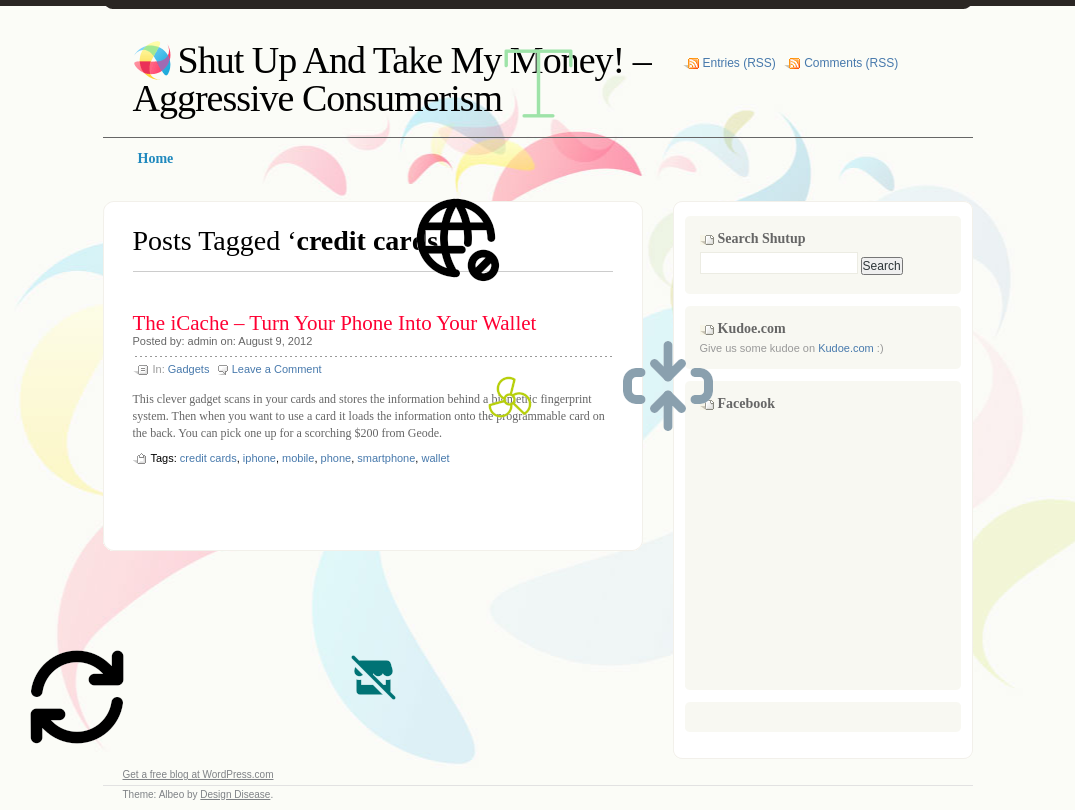 This screenshot has width=1075, height=810. I want to click on disable internet access, so click(456, 238).